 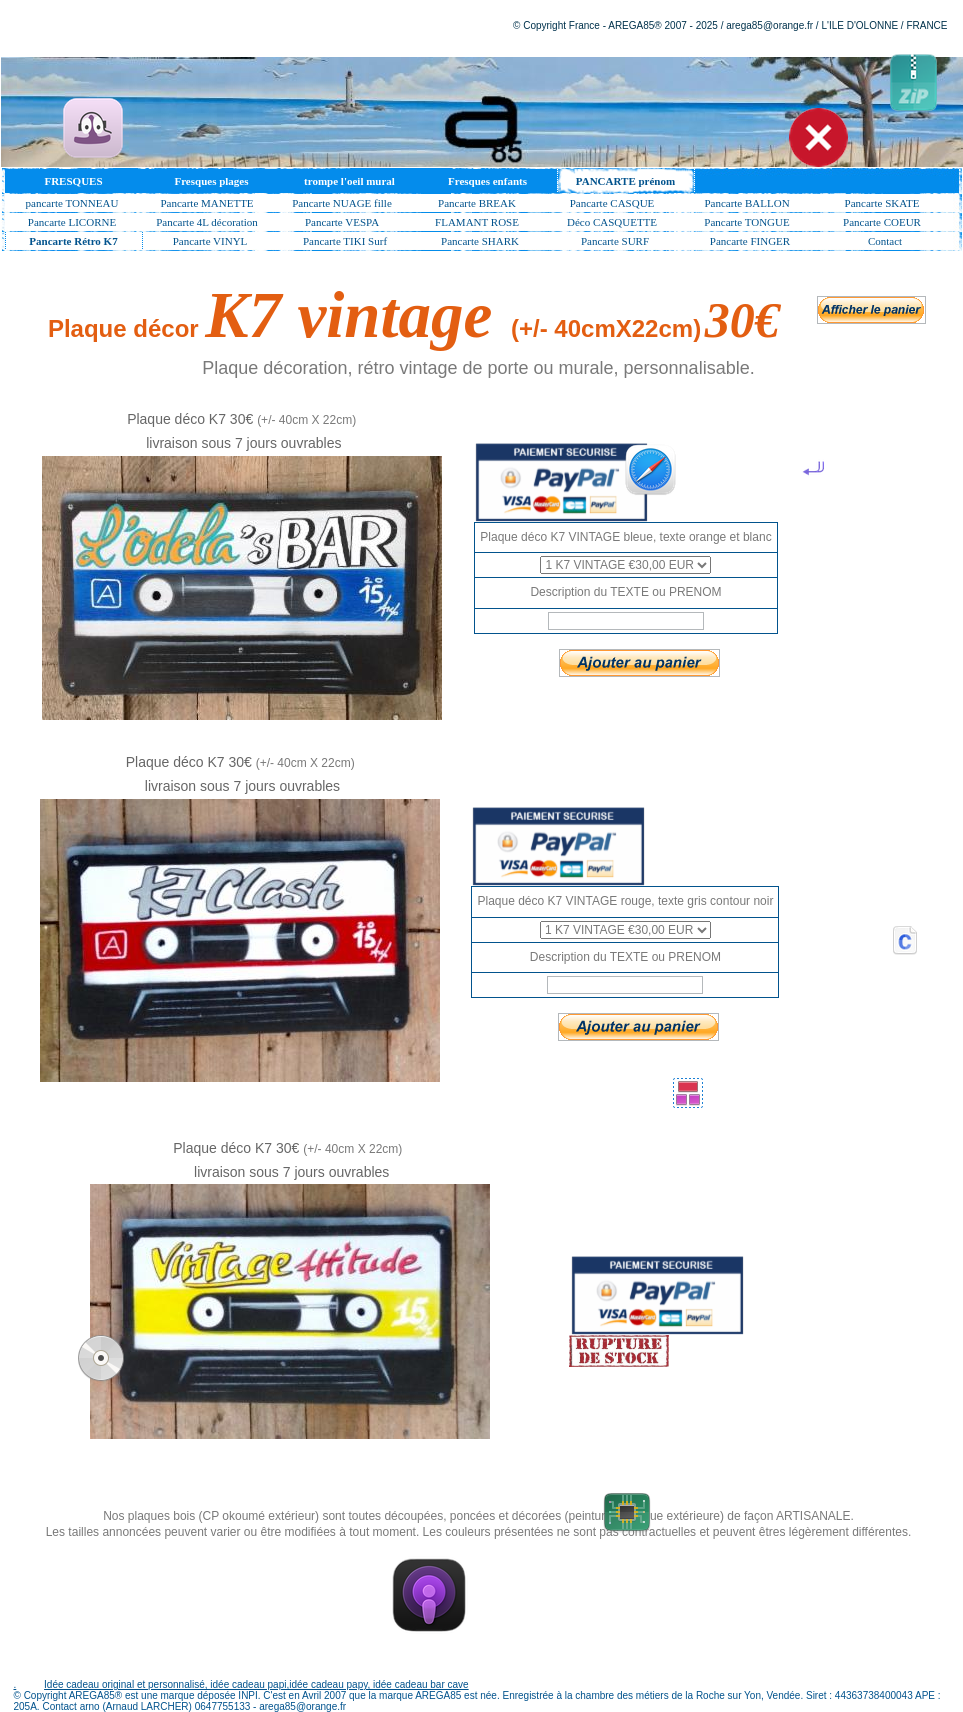 I want to click on access cd/dvd drive, so click(x=101, y=1358).